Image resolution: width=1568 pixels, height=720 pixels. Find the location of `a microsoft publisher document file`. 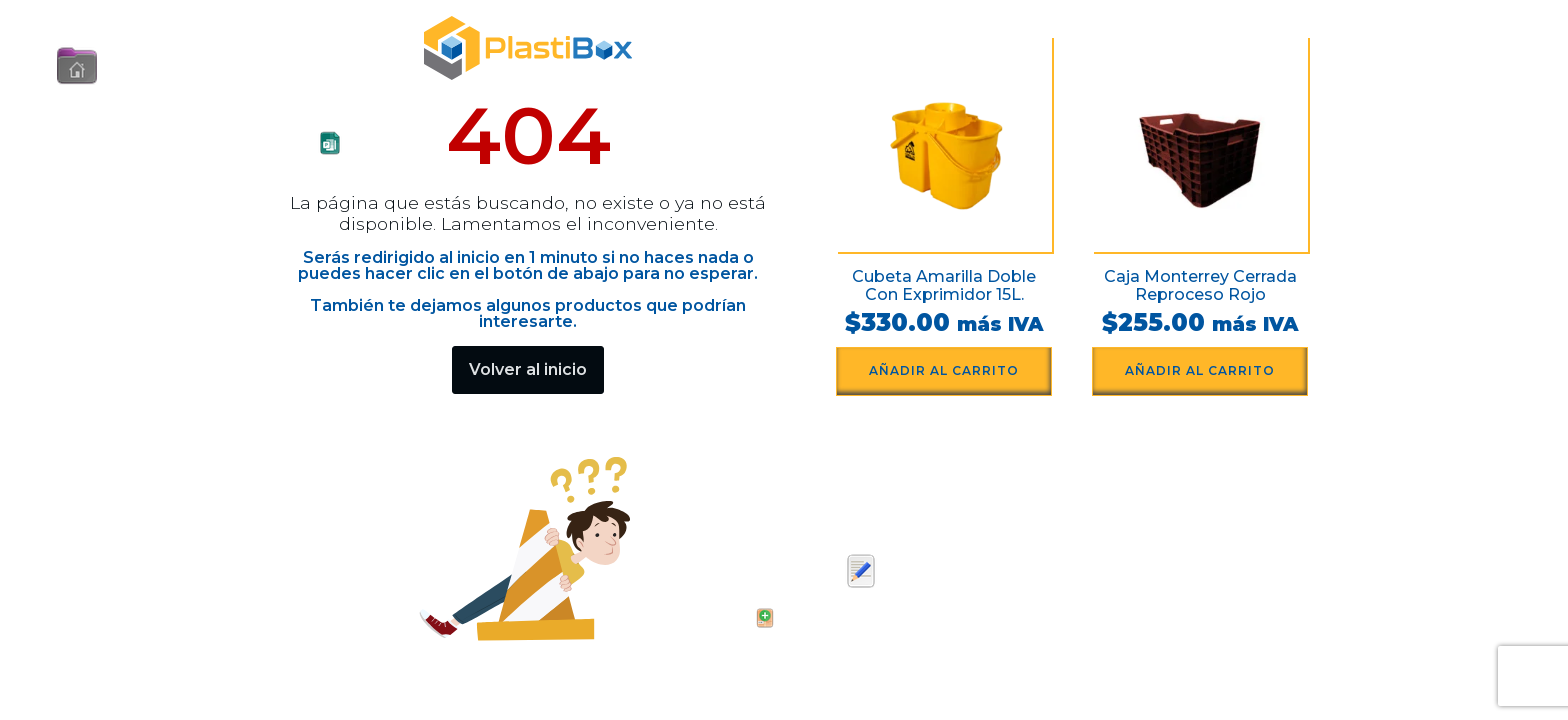

a microsoft publisher document file is located at coordinates (330, 143).